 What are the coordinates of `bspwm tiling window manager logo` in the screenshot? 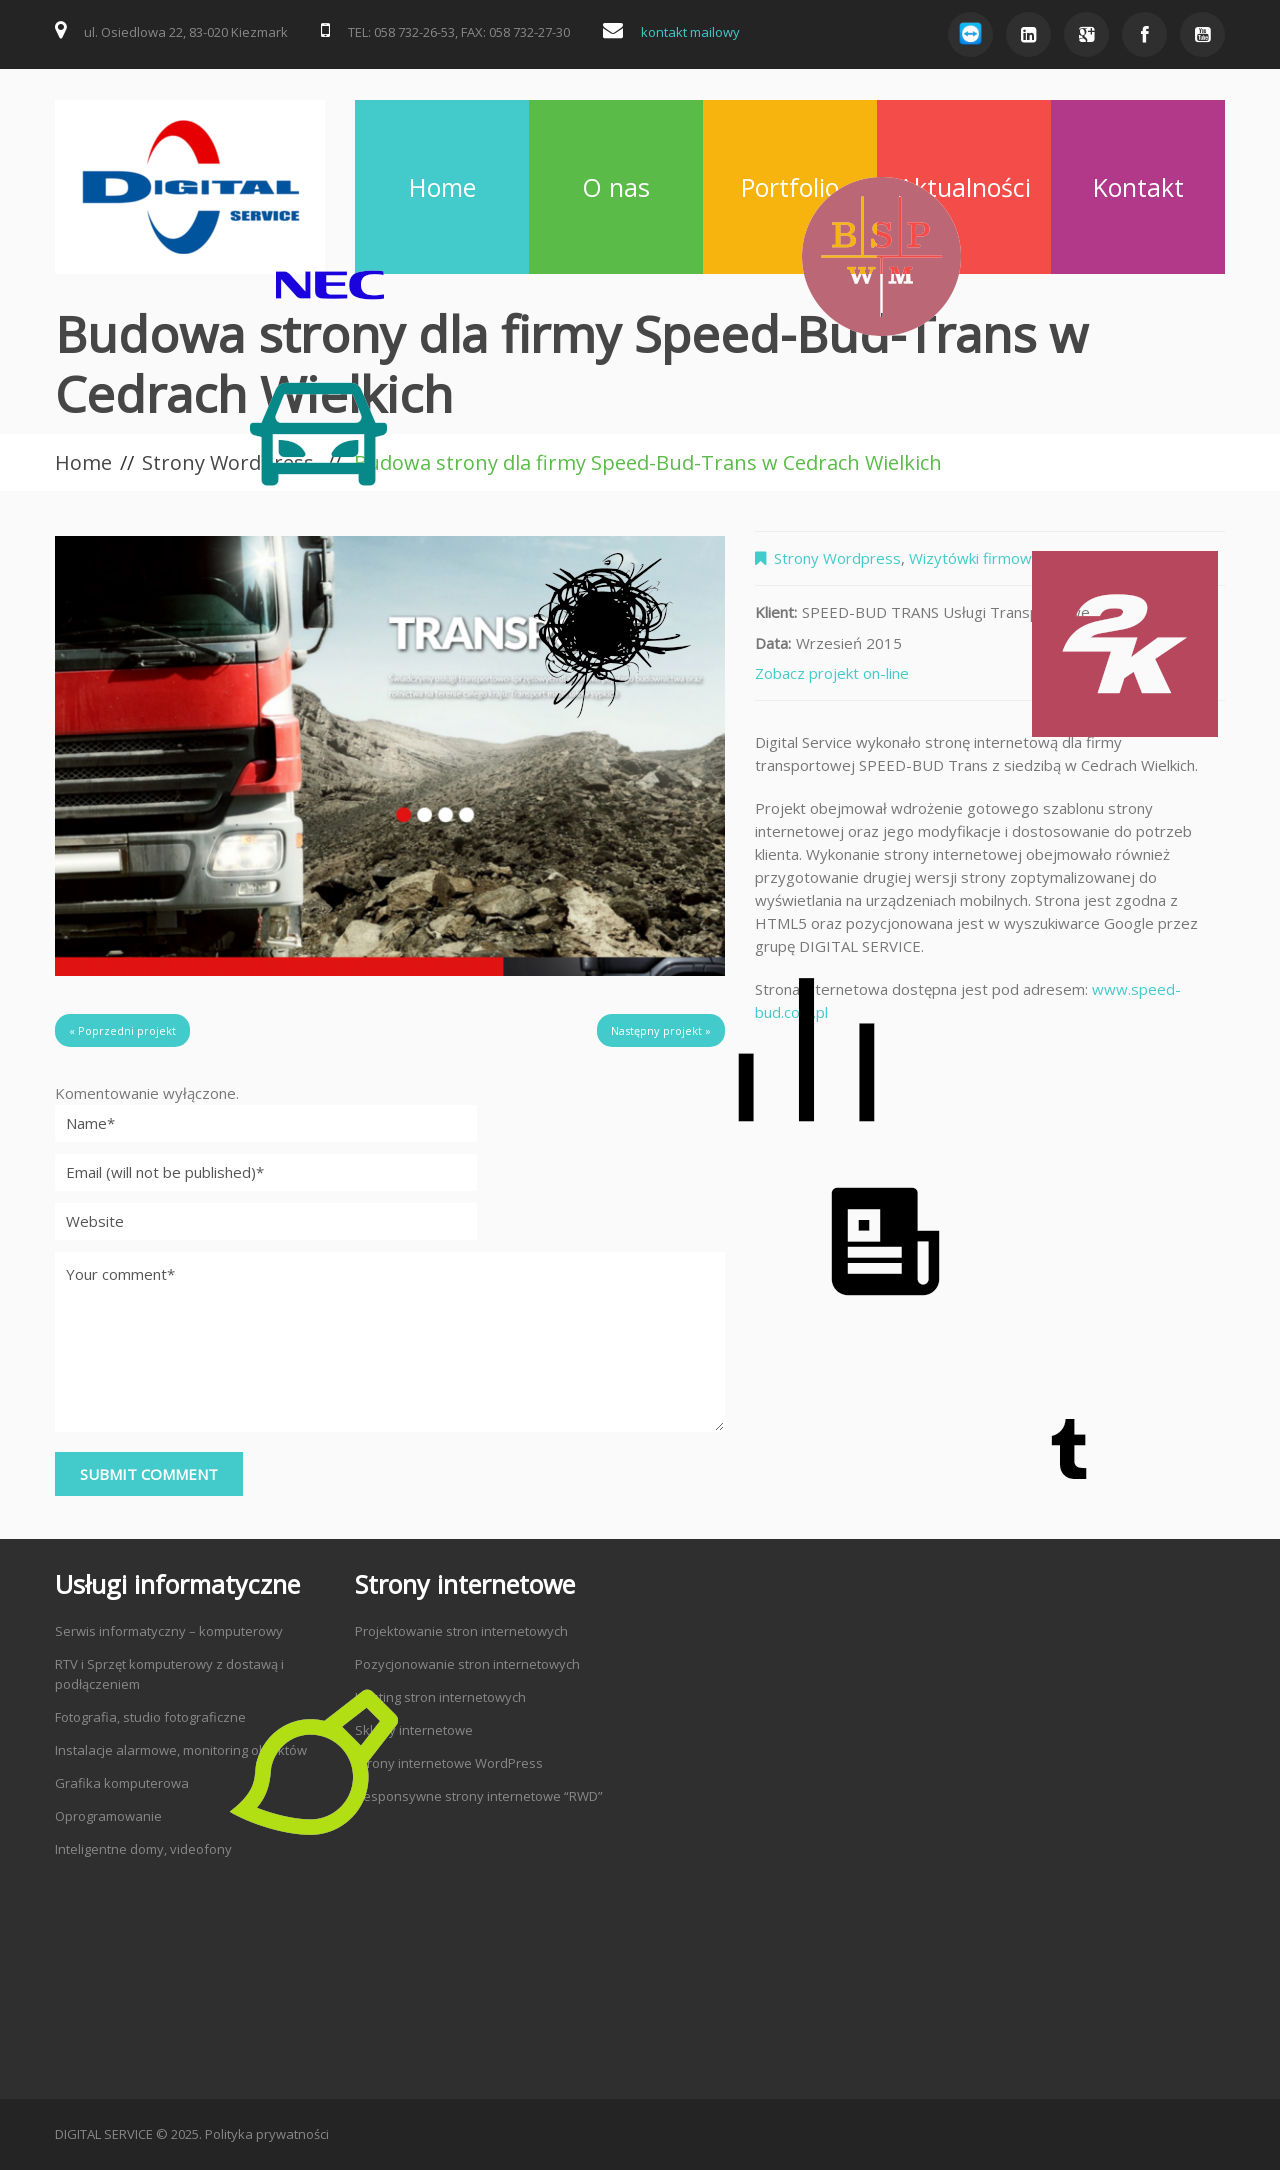 It's located at (881, 256).